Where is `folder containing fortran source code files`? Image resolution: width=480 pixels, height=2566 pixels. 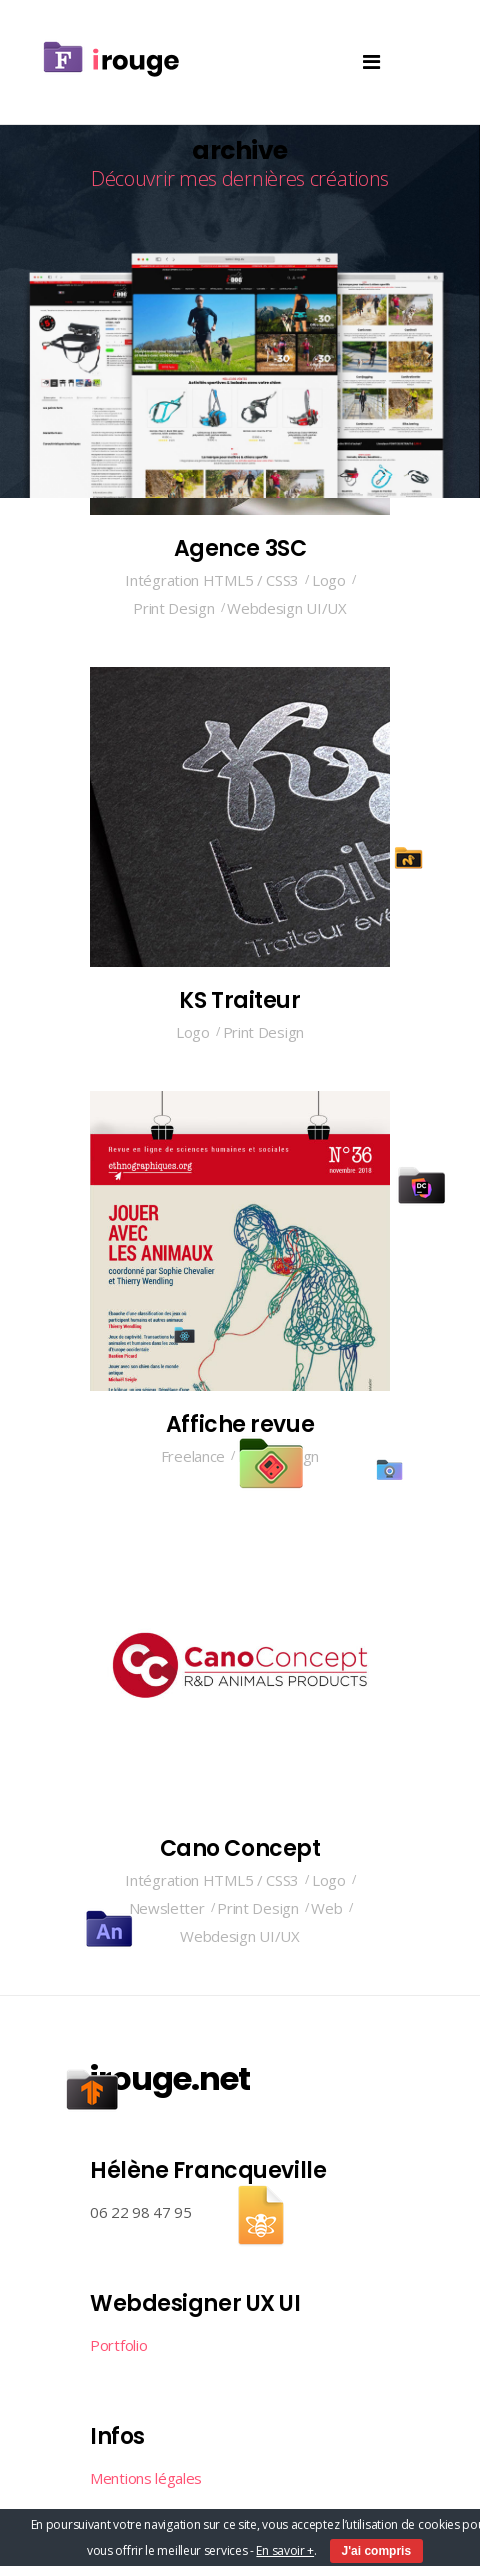 folder containing fortran source code files is located at coordinates (63, 58).